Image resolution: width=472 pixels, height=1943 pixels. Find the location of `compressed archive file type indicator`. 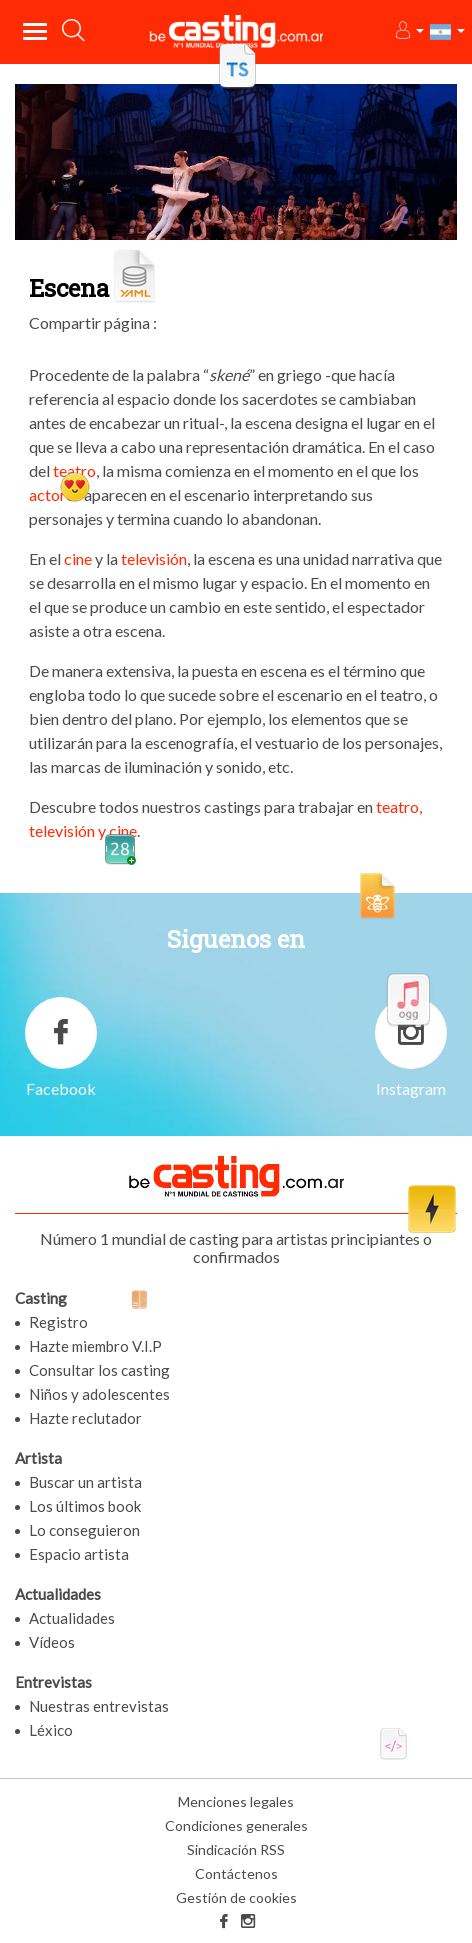

compressed archive file type indicator is located at coordinates (139, 1299).